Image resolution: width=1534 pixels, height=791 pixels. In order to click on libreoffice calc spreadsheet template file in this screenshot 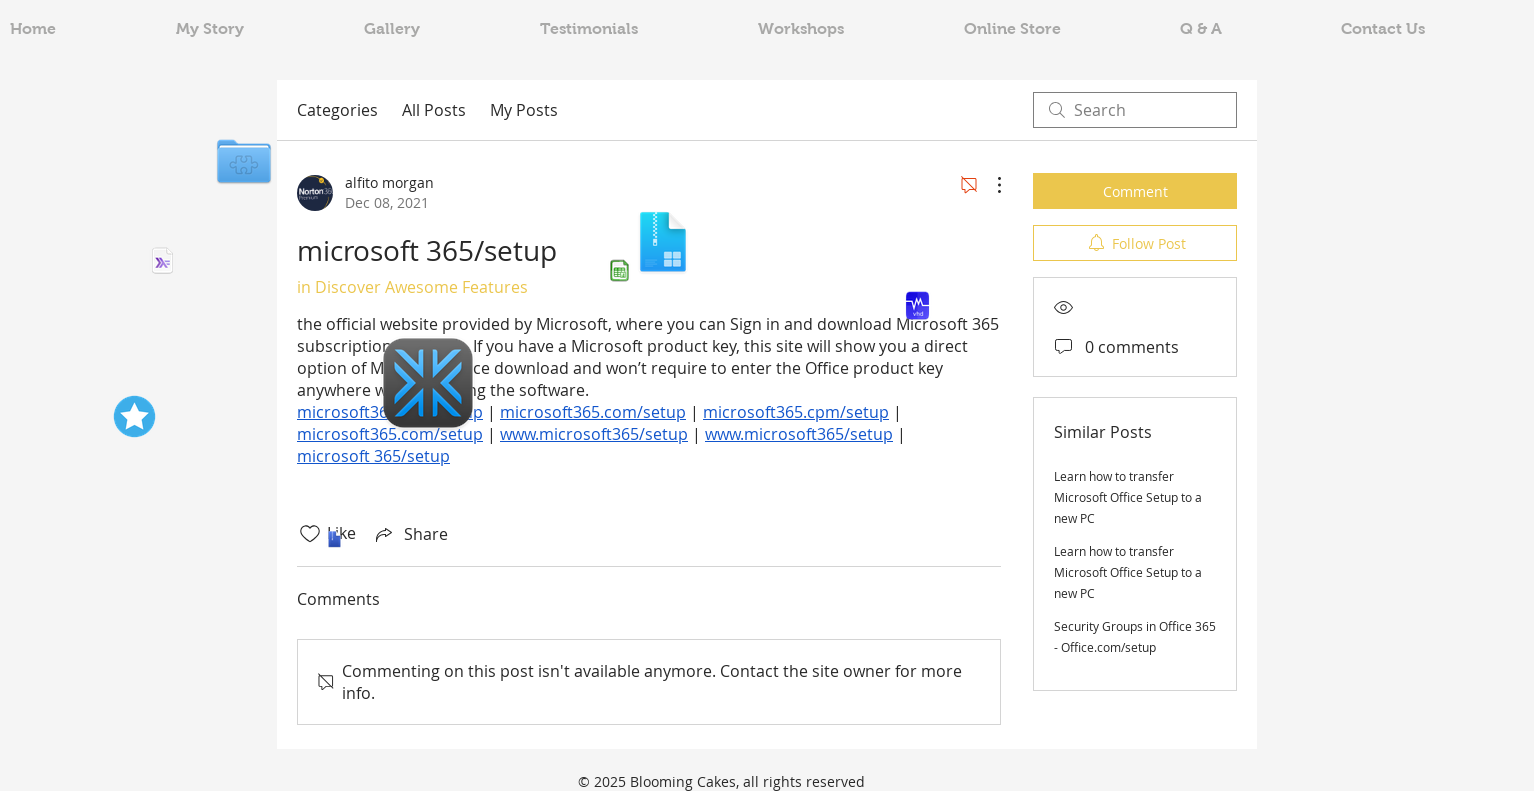, I will do `click(619, 270)`.